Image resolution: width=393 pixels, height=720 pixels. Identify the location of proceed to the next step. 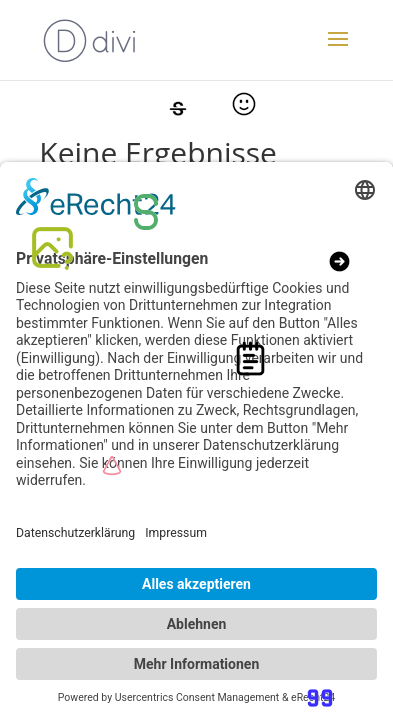
(339, 261).